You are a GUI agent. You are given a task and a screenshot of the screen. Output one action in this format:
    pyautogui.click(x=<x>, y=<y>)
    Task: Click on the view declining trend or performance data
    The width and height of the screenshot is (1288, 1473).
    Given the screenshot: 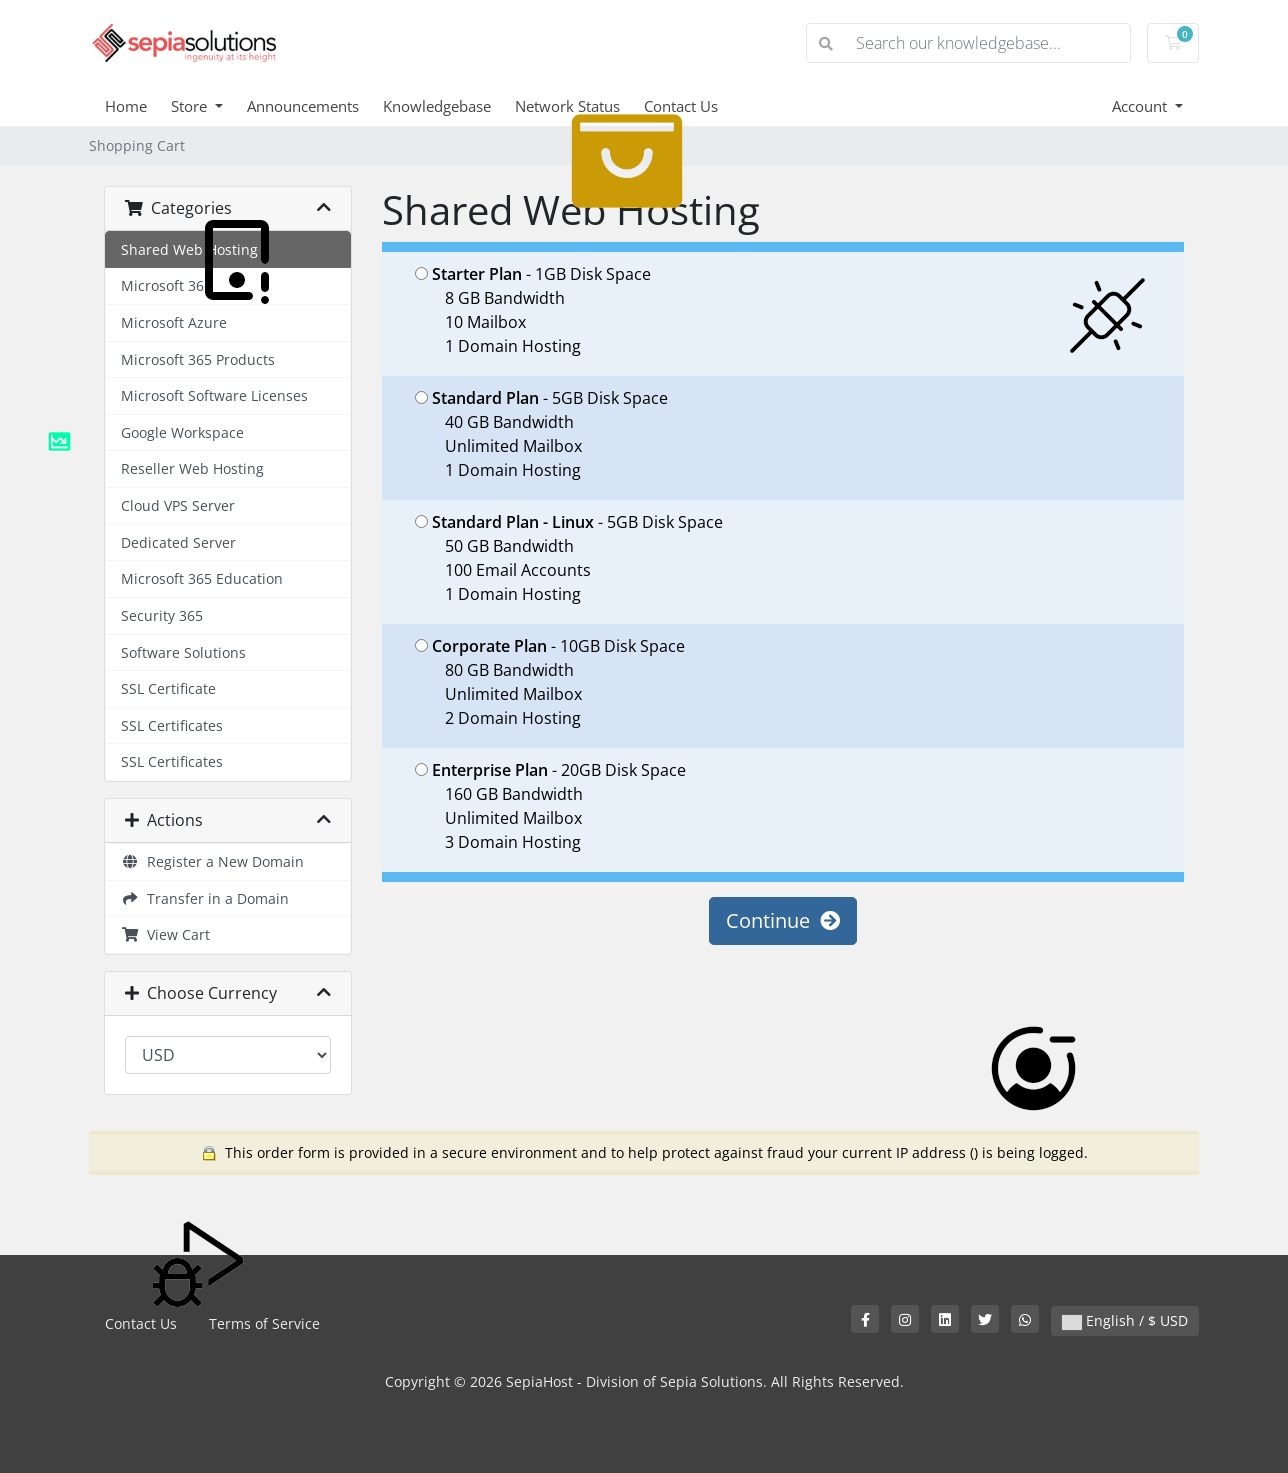 What is the action you would take?
    pyautogui.click(x=59, y=441)
    